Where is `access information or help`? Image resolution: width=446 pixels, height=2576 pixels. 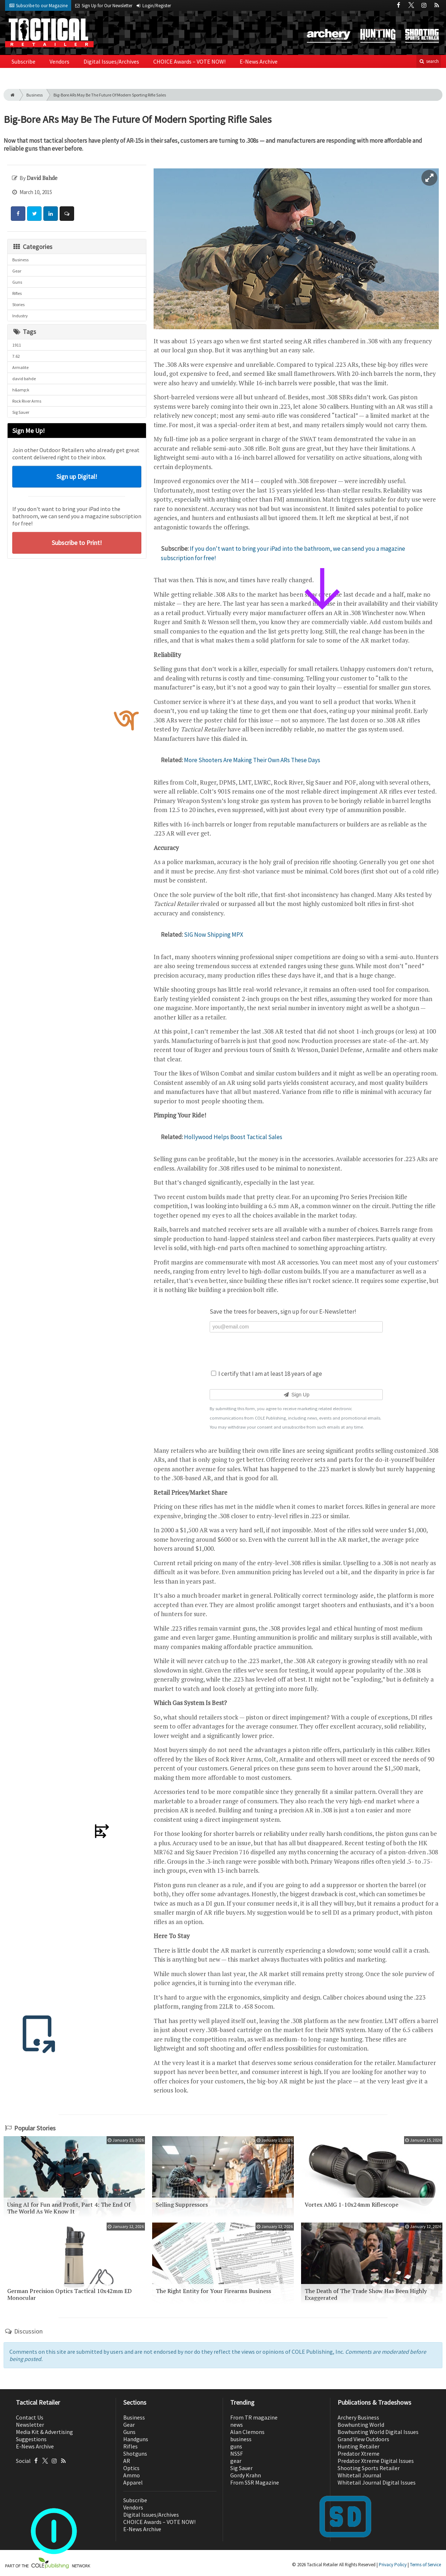
access information or help is located at coordinates (54, 2531).